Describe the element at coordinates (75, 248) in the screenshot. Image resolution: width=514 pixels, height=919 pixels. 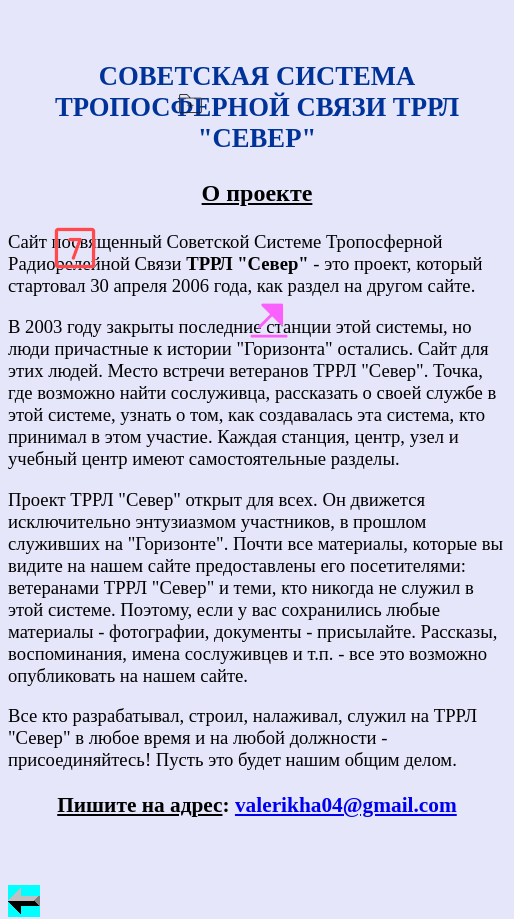
I see `select or input the number seven` at that location.